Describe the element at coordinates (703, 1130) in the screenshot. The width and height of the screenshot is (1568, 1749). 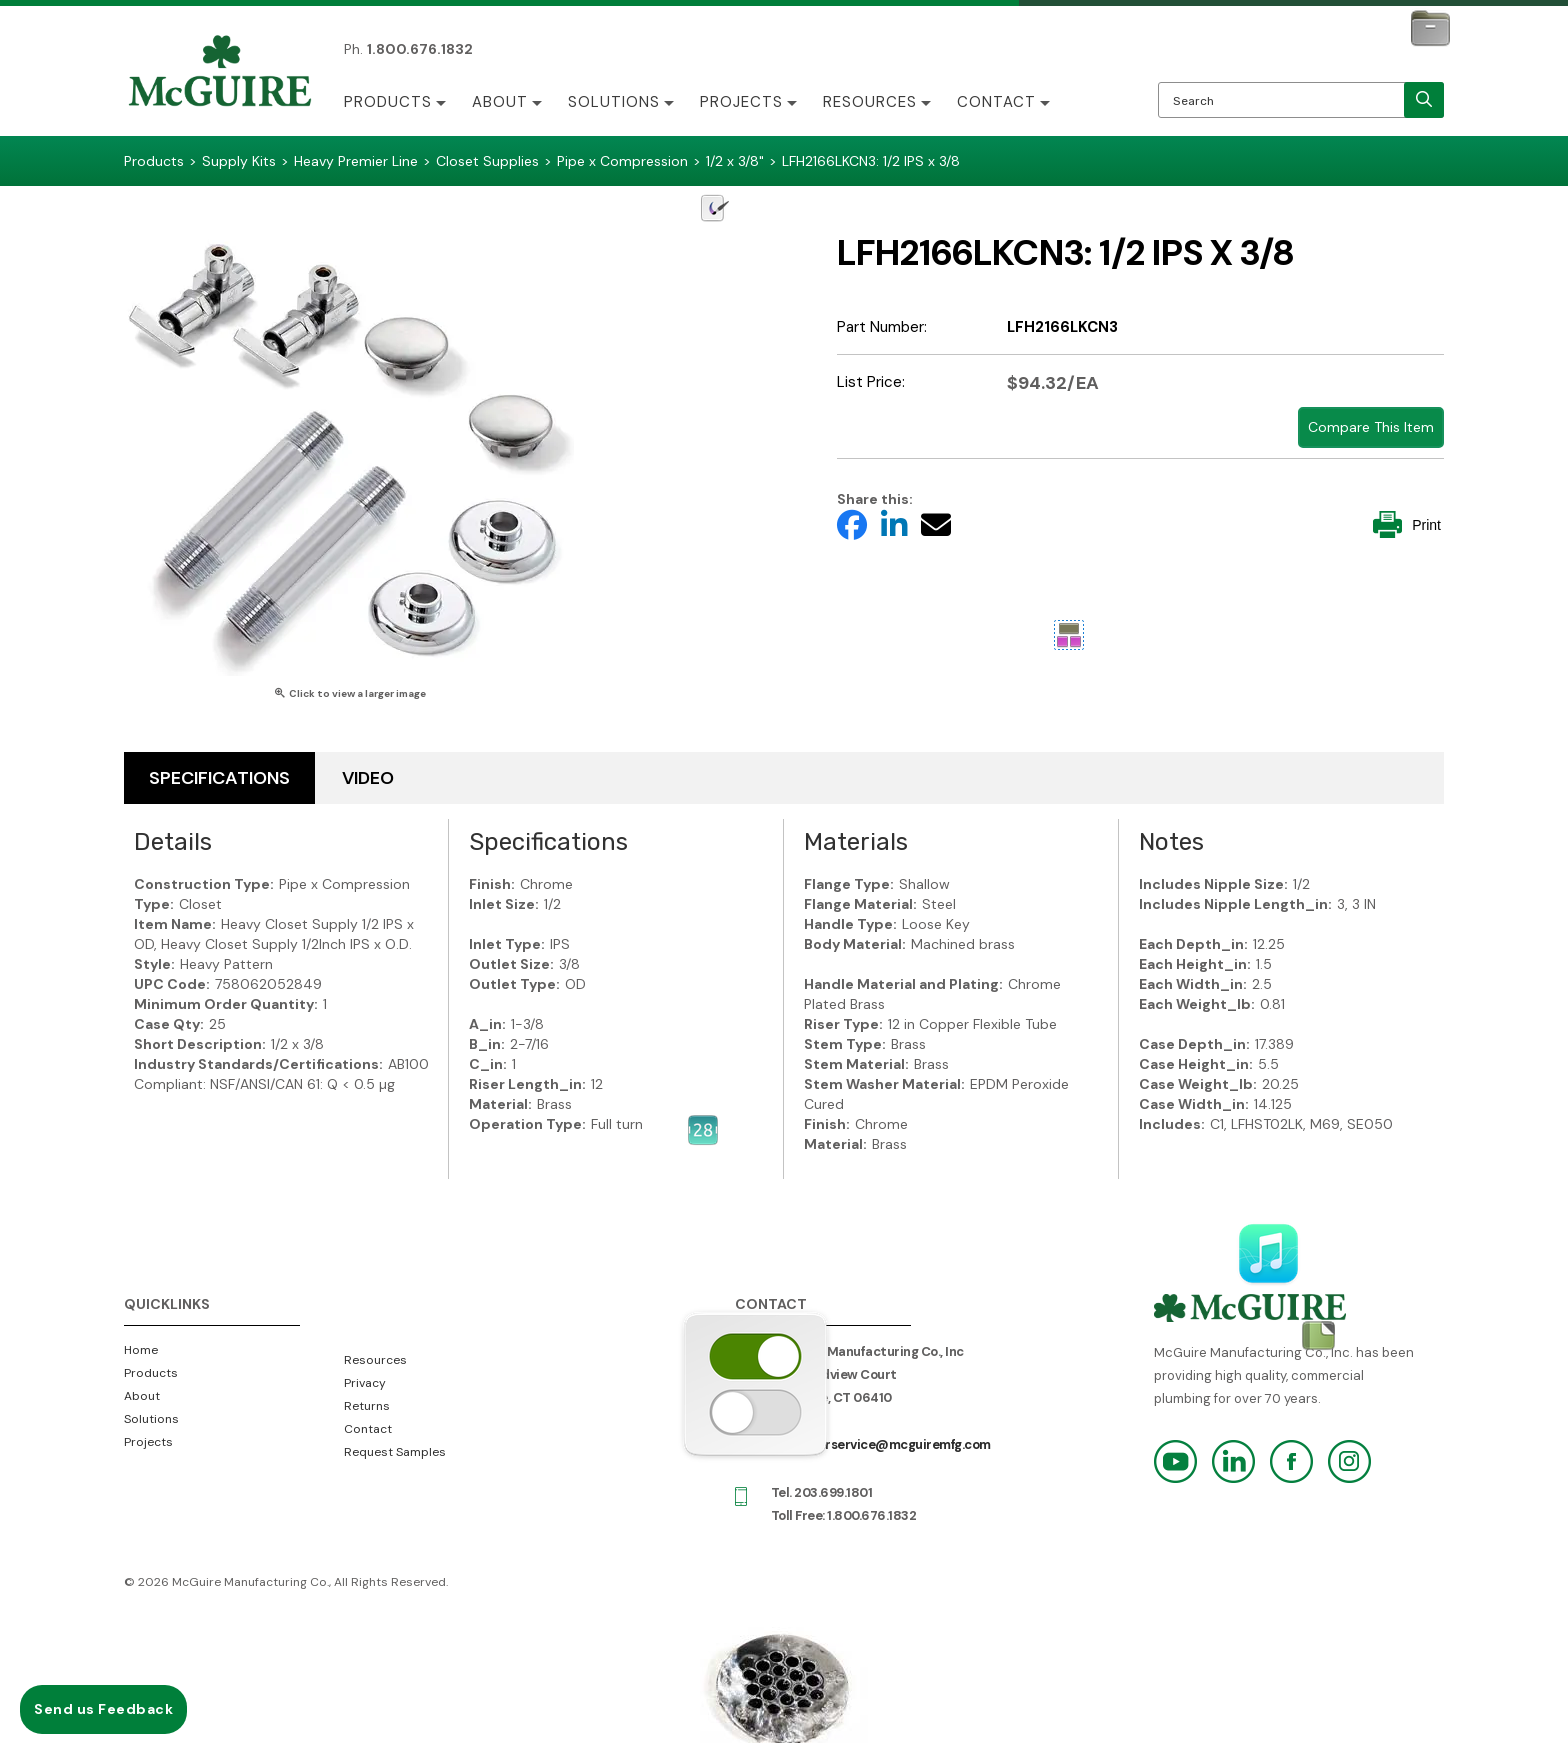
I see `open the gnome calendar app` at that location.